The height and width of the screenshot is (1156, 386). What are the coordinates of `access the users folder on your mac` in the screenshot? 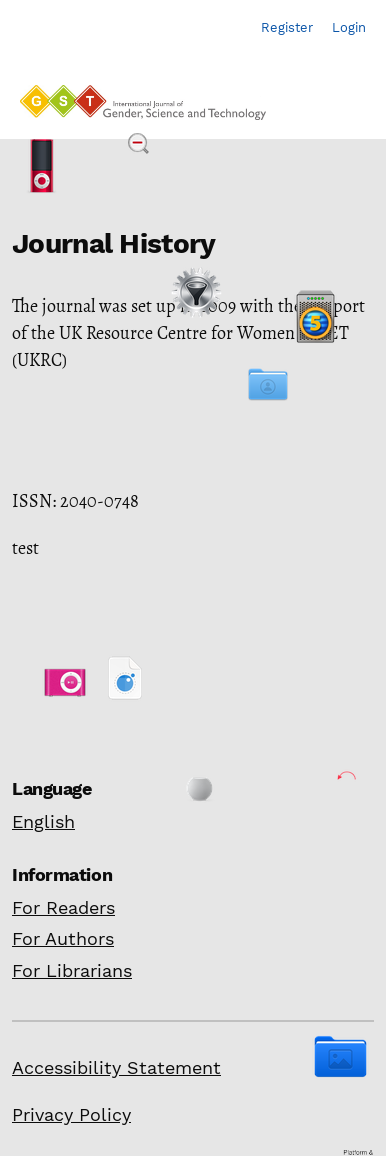 It's located at (268, 384).